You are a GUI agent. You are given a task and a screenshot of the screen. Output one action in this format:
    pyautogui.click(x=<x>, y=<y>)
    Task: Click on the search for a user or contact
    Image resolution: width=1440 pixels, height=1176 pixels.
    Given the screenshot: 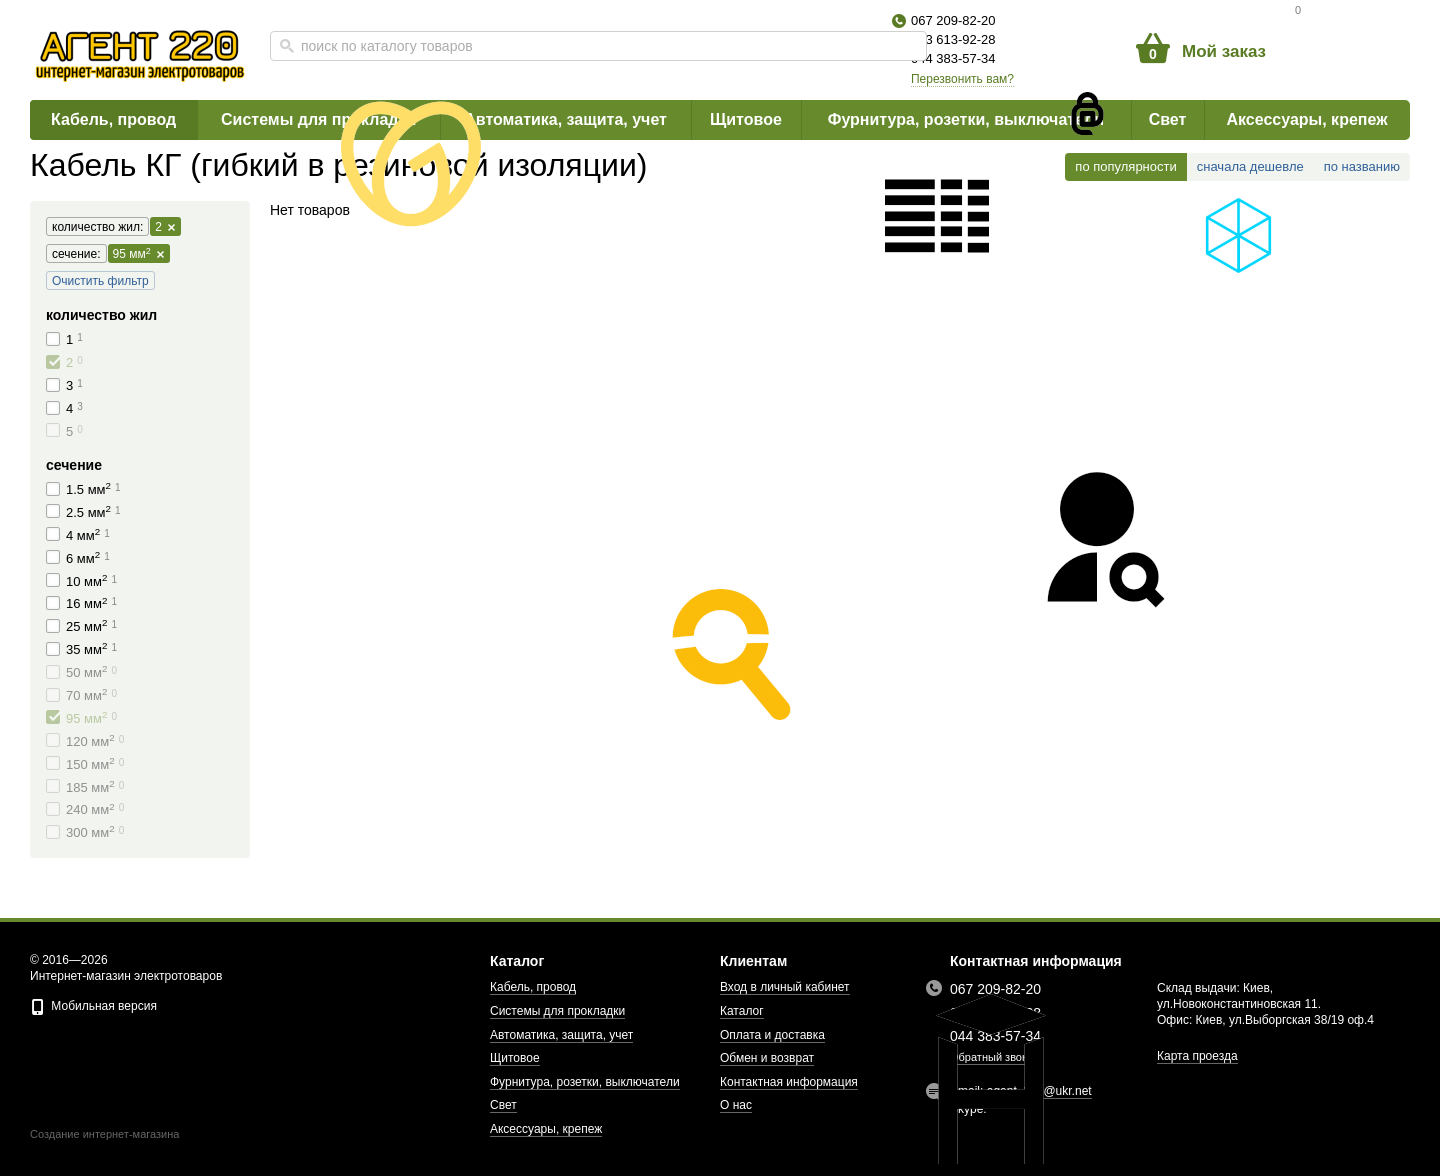 What is the action you would take?
    pyautogui.click(x=1097, y=540)
    